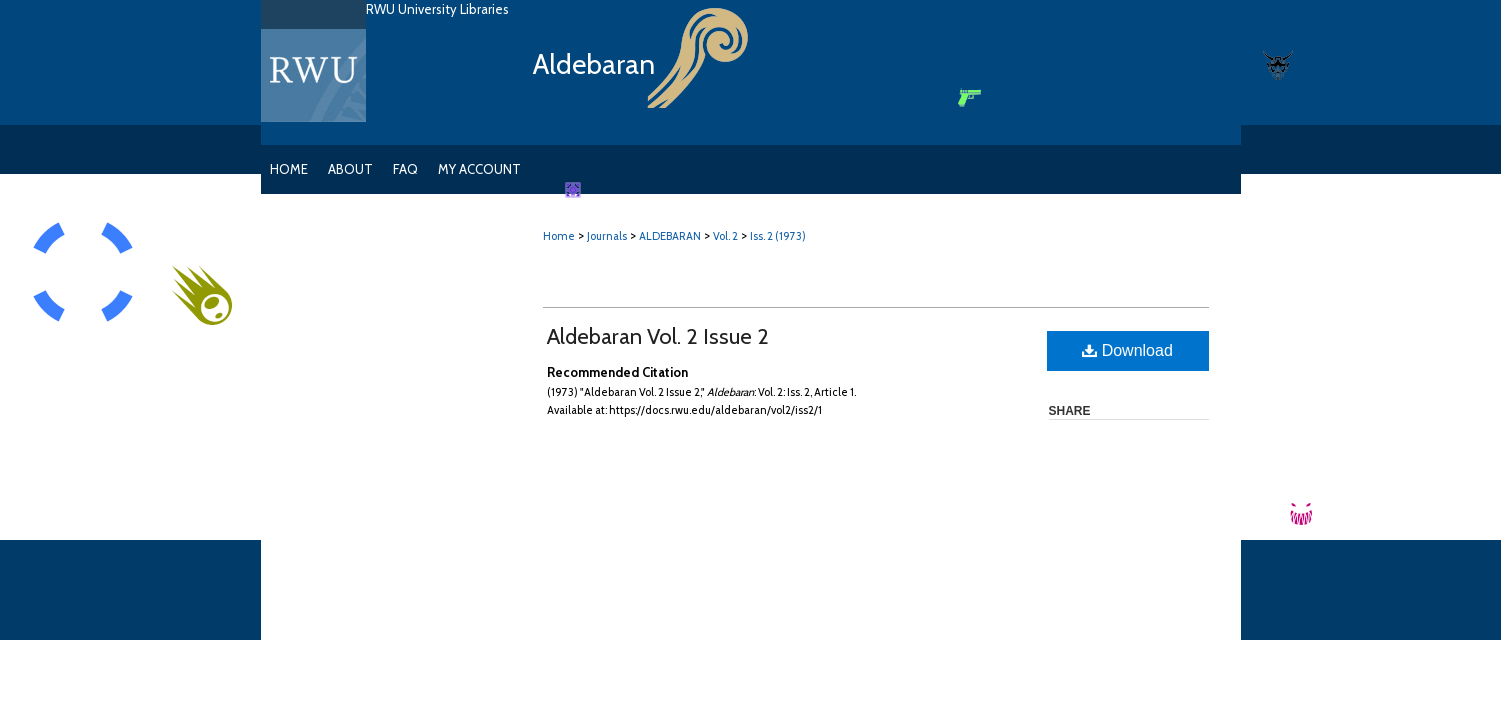 Image resolution: width=1501 pixels, height=720 pixels. Describe the element at coordinates (83, 272) in the screenshot. I see `tap to select an item or target` at that location.